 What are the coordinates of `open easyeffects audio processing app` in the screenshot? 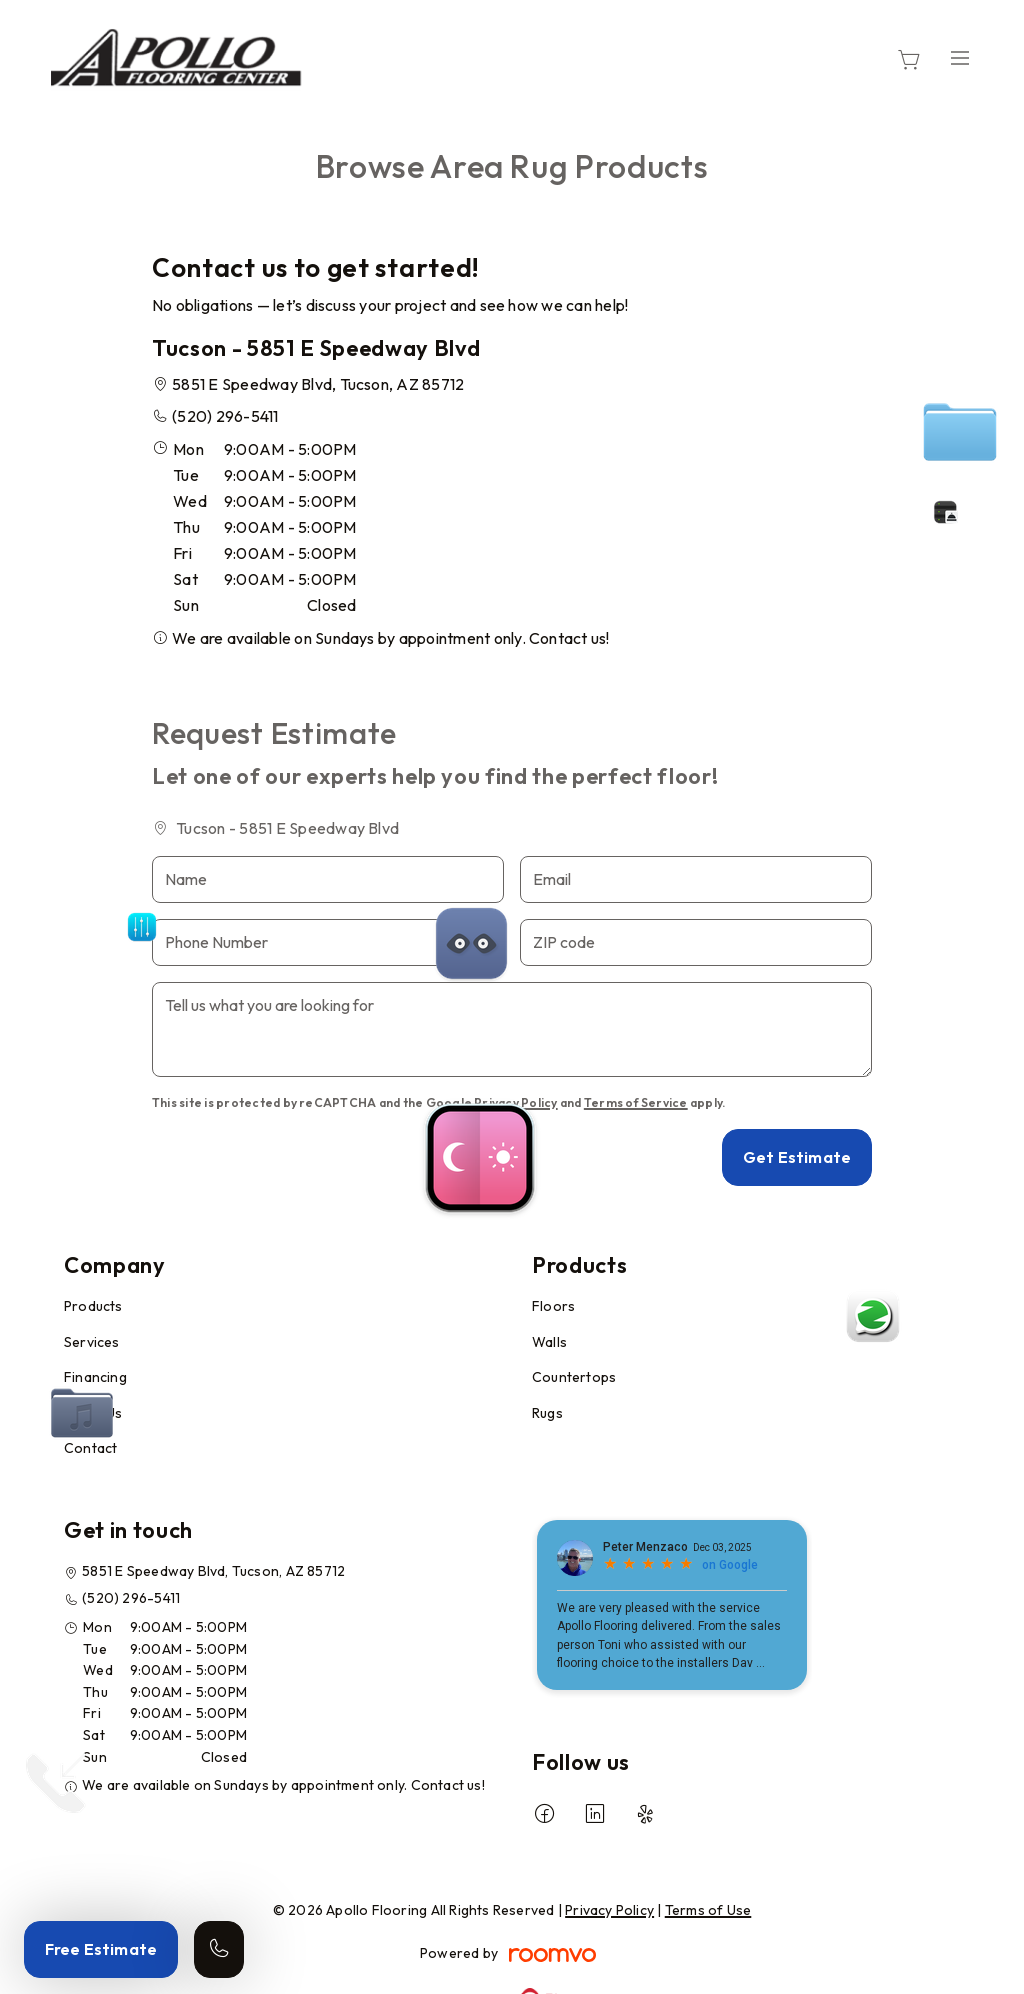 It's located at (142, 927).